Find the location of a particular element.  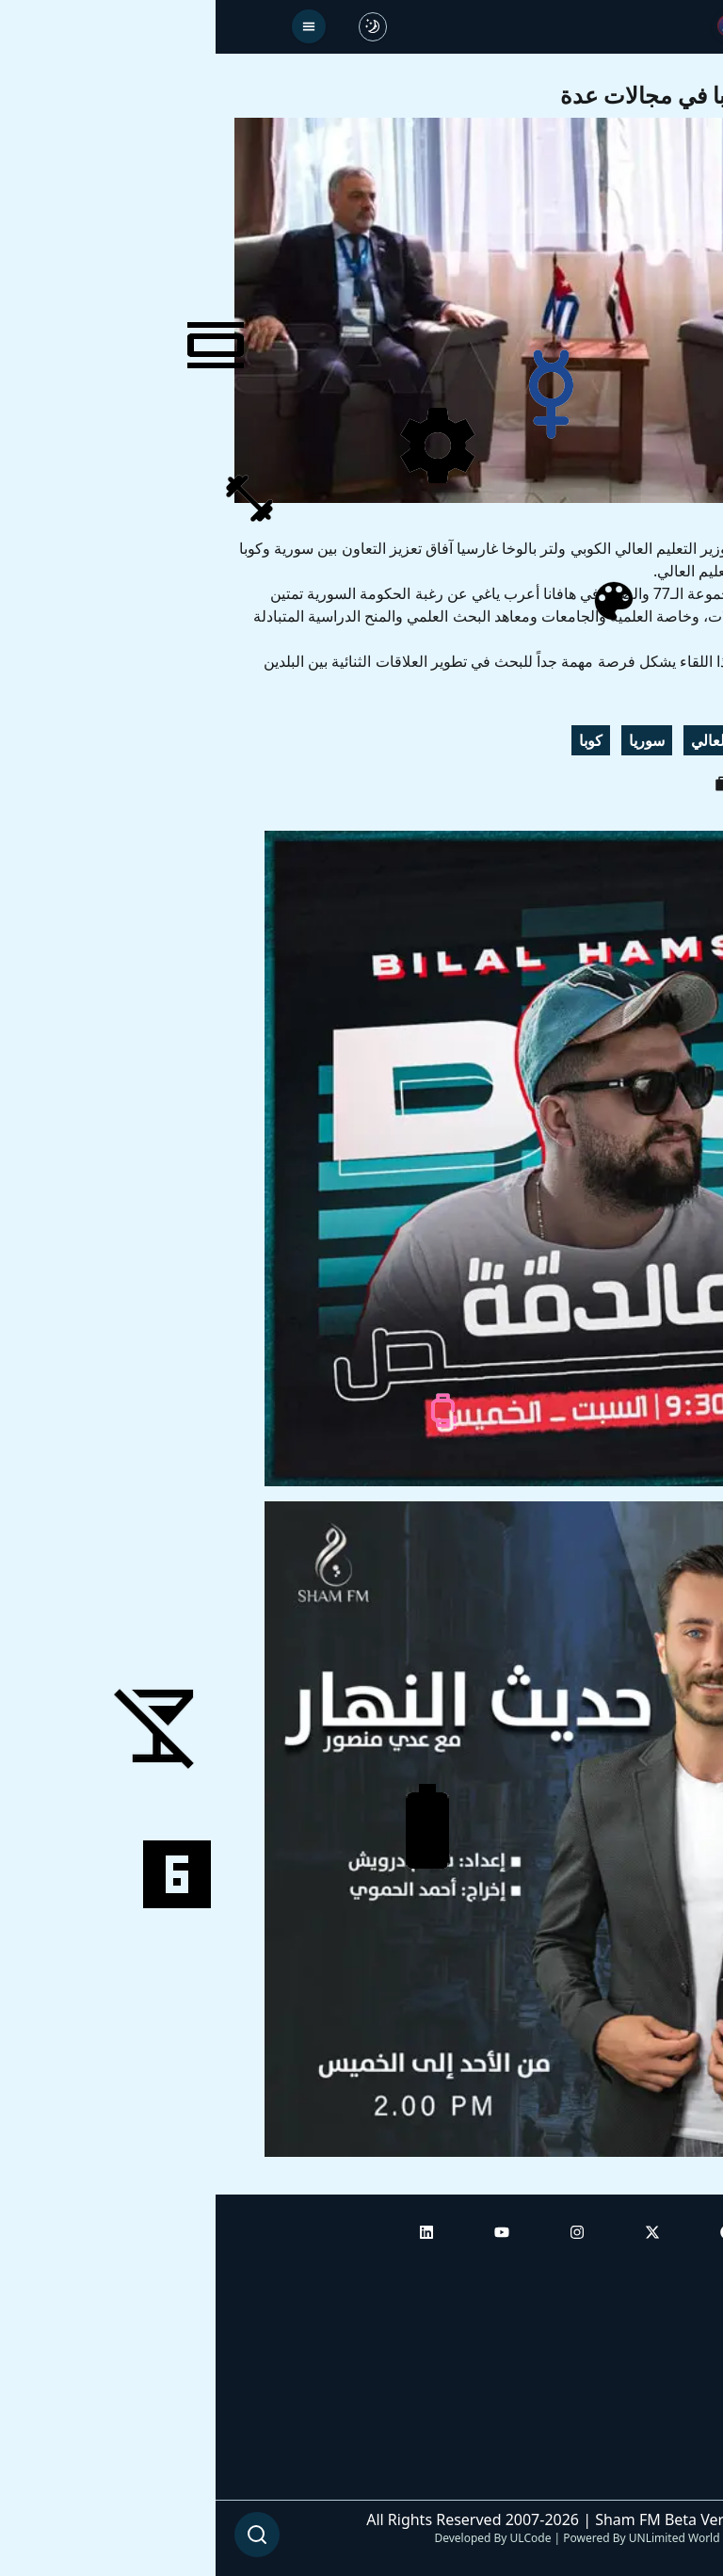

indicates alcohol-free zone or no drinks allowed is located at coordinates (156, 1725).